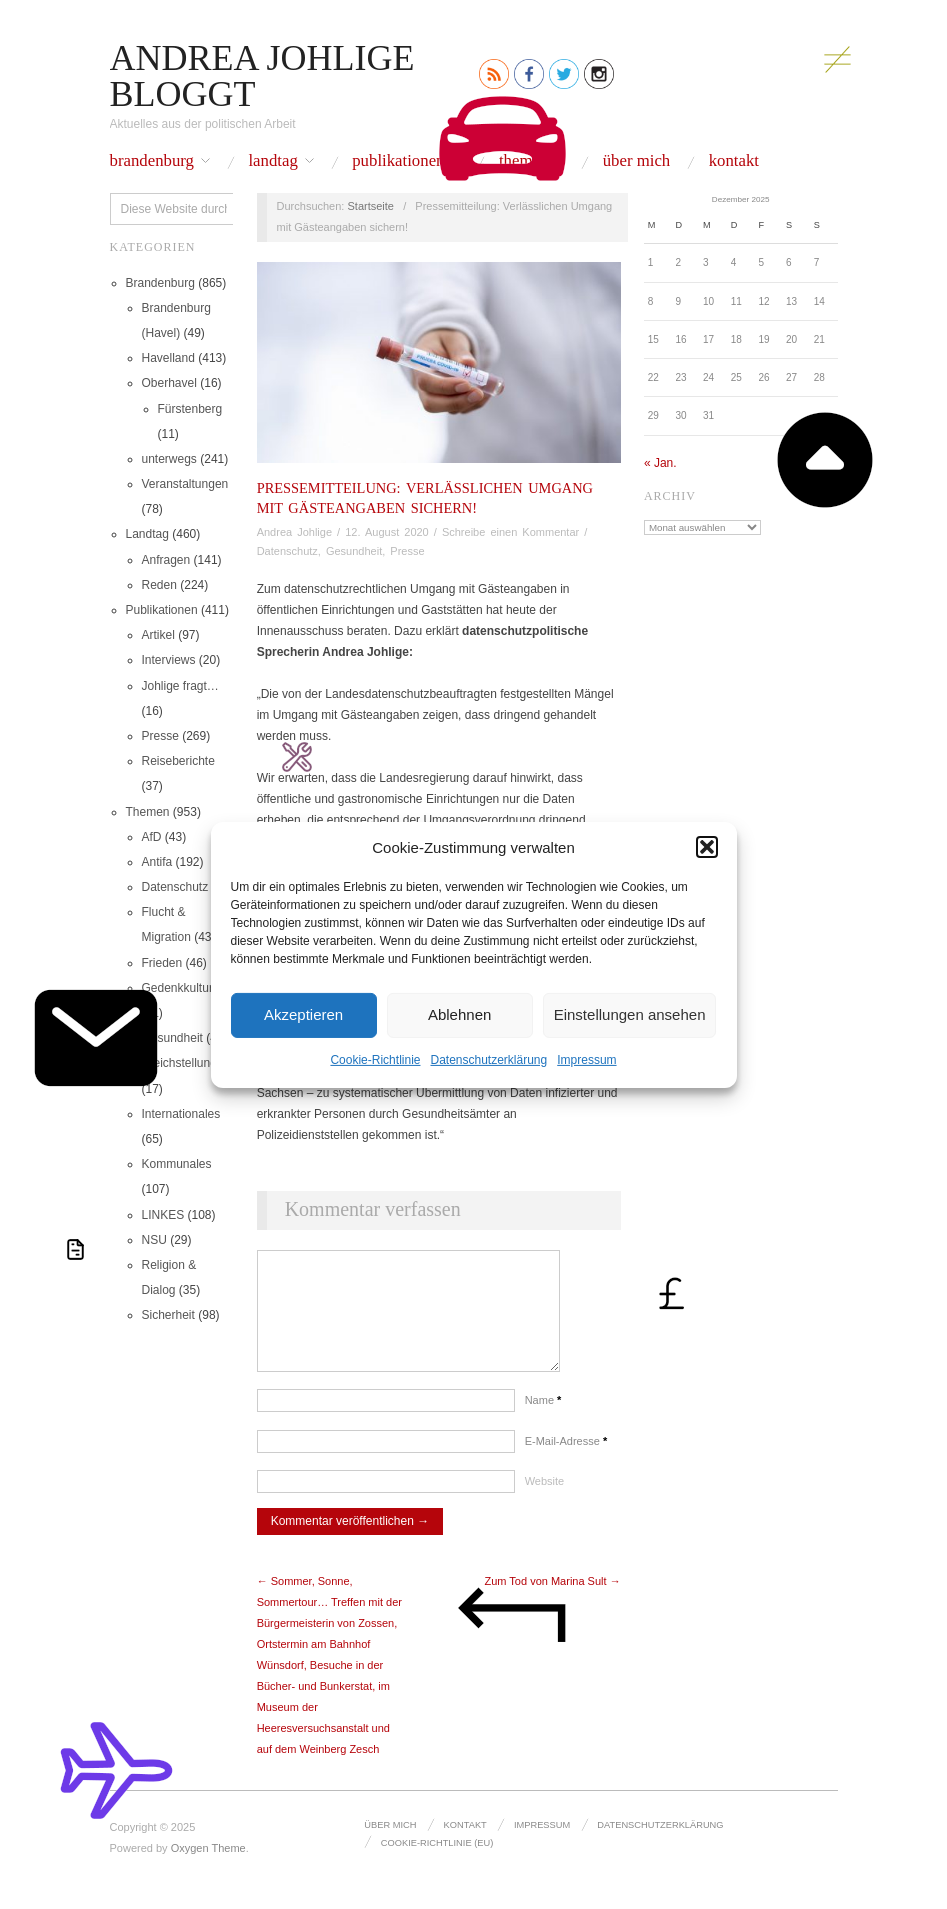 The width and height of the screenshot is (947, 1909). I want to click on view invoice or billing document, so click(75, 1249).